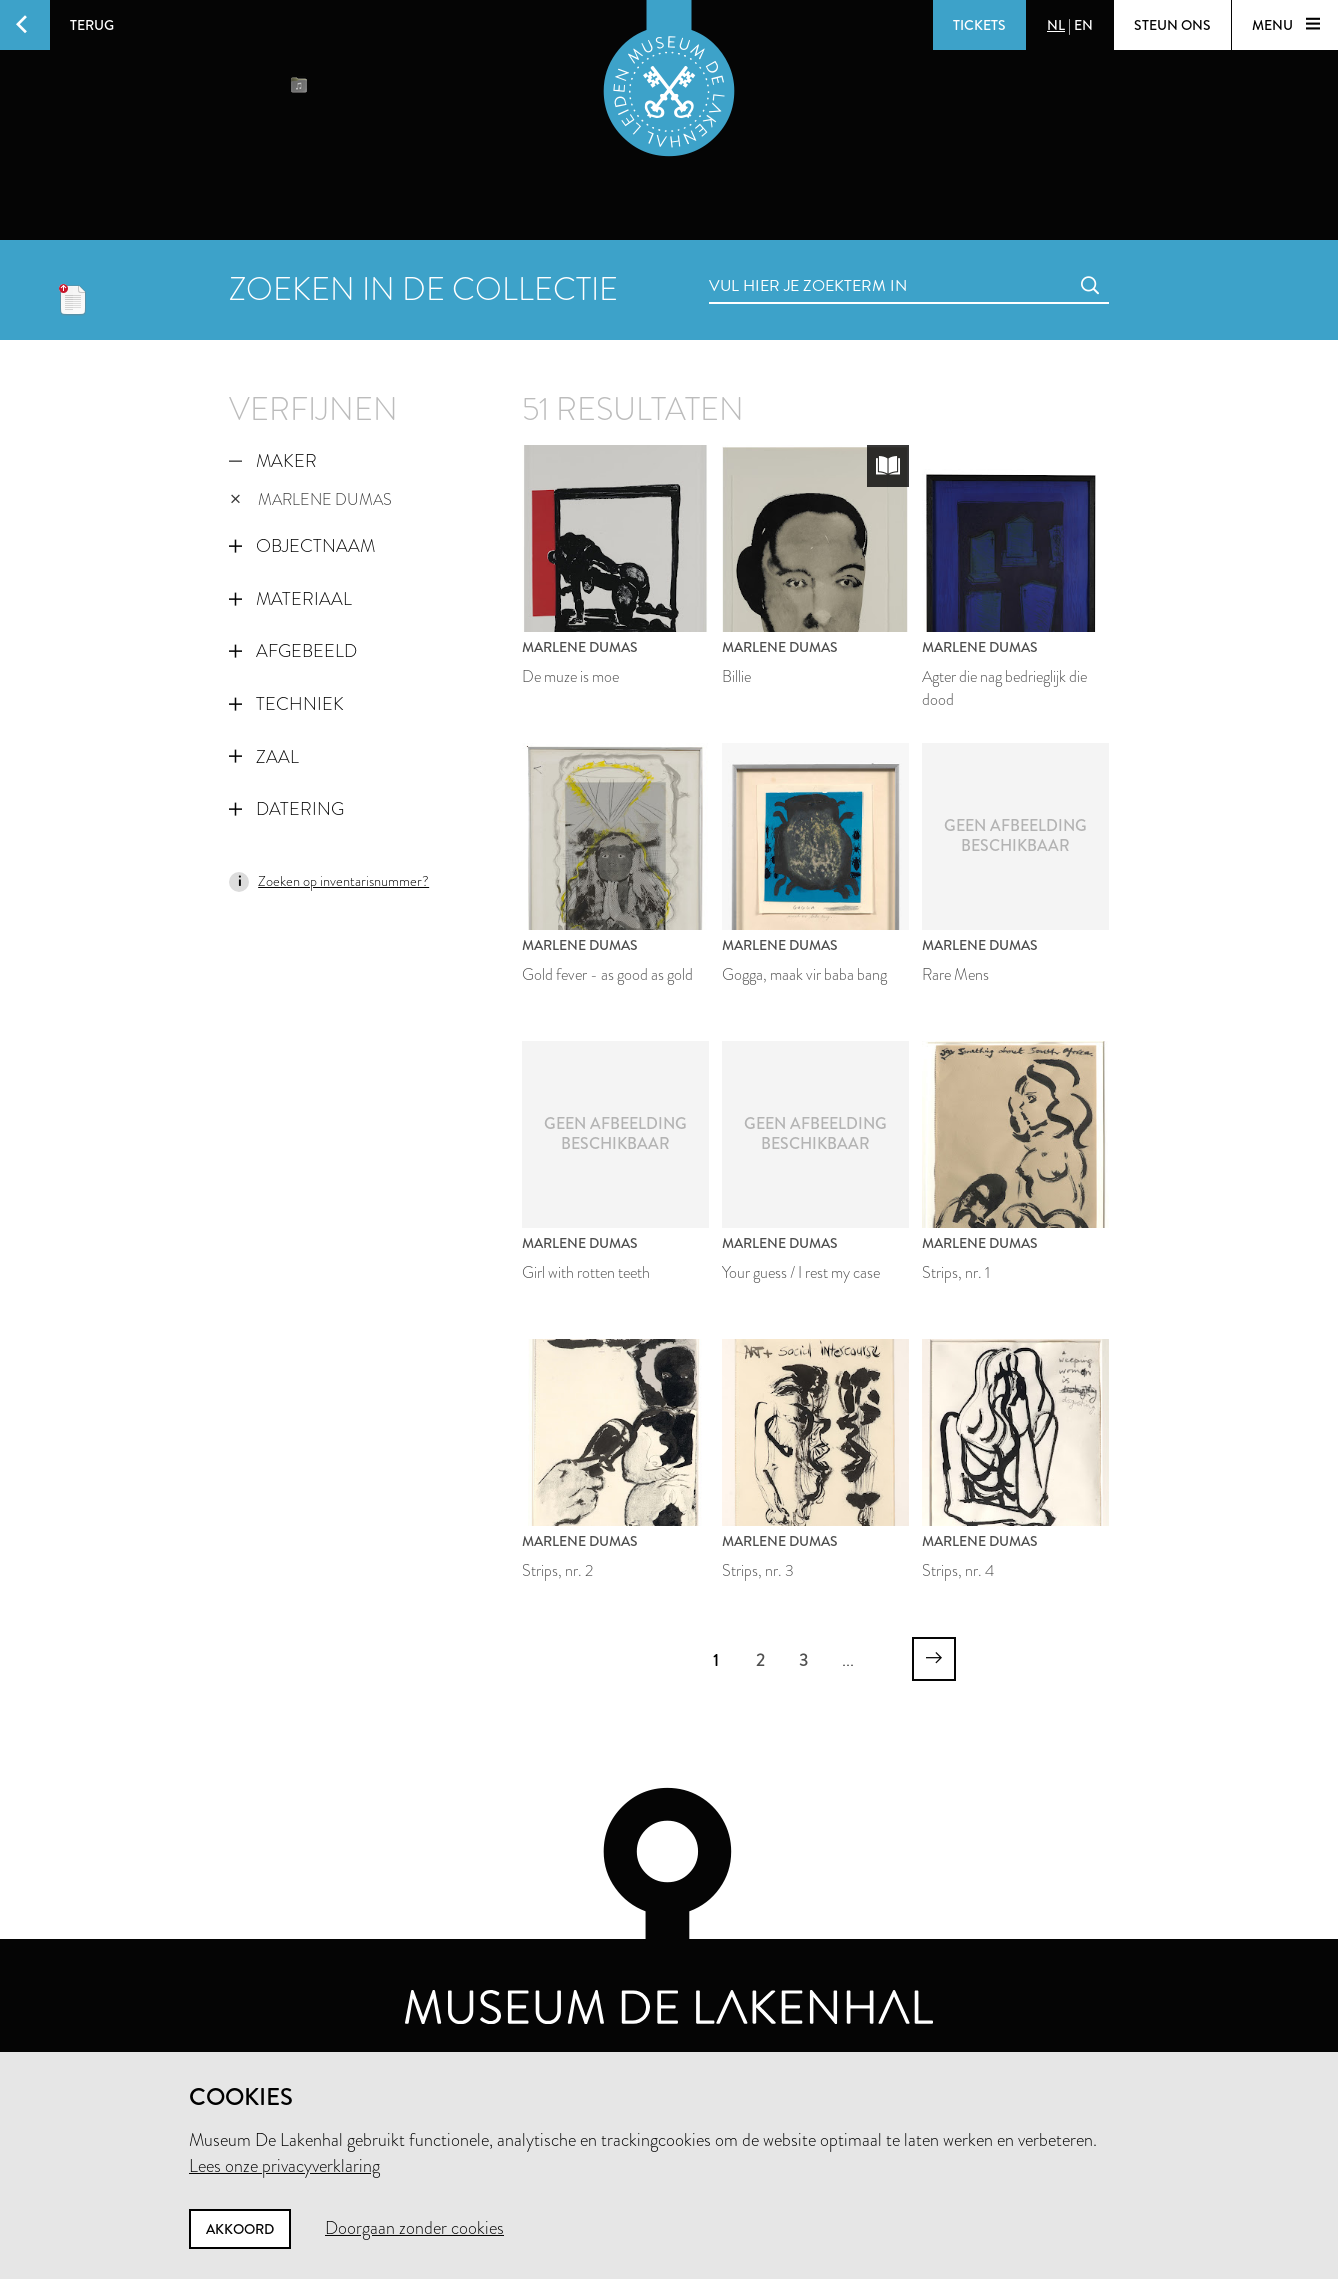 The width and height of the screenshot is (1338, 2279). What do you see at coordinates (299, 85) in the screenshot?
I see `open your music folder` at bounding box center [299, 85].